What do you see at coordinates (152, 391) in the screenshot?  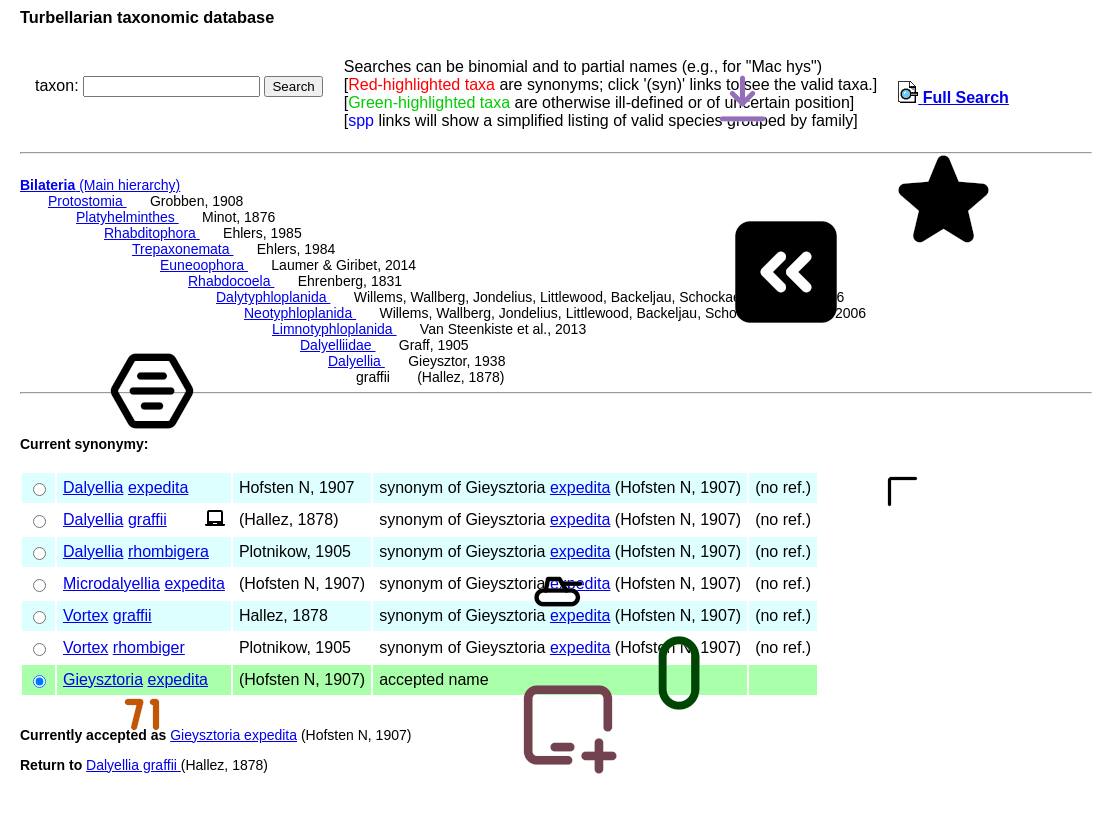 I see `open the Bumble dating app` at bounding box center [152, 391].